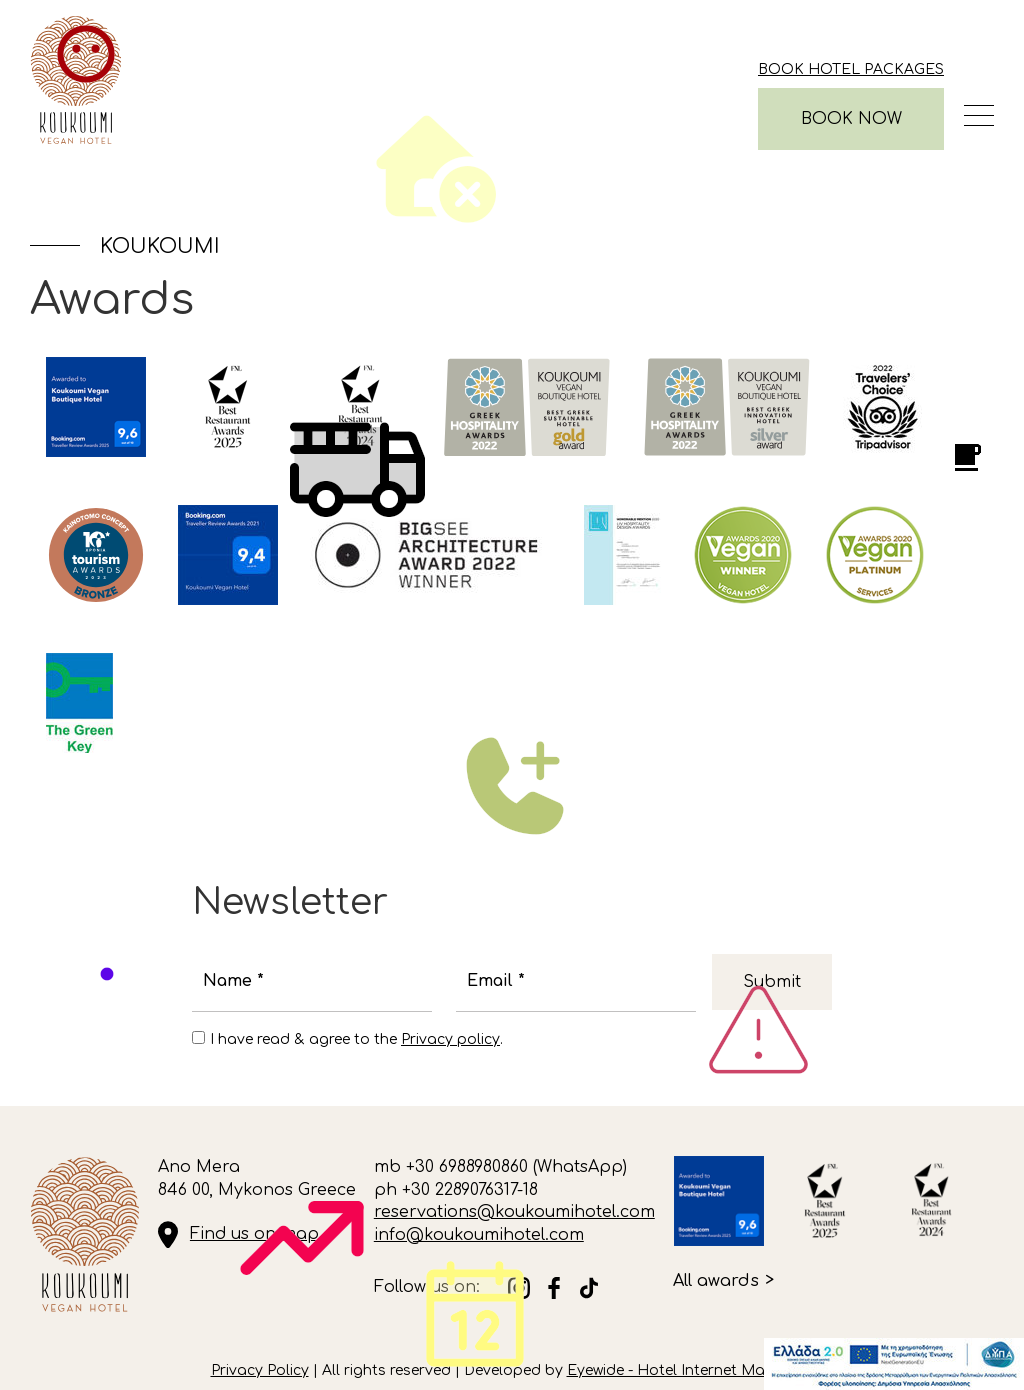 This screenshot has width=1024, height=1390. I want to click on view or open the calendar, so click(475, 1318).